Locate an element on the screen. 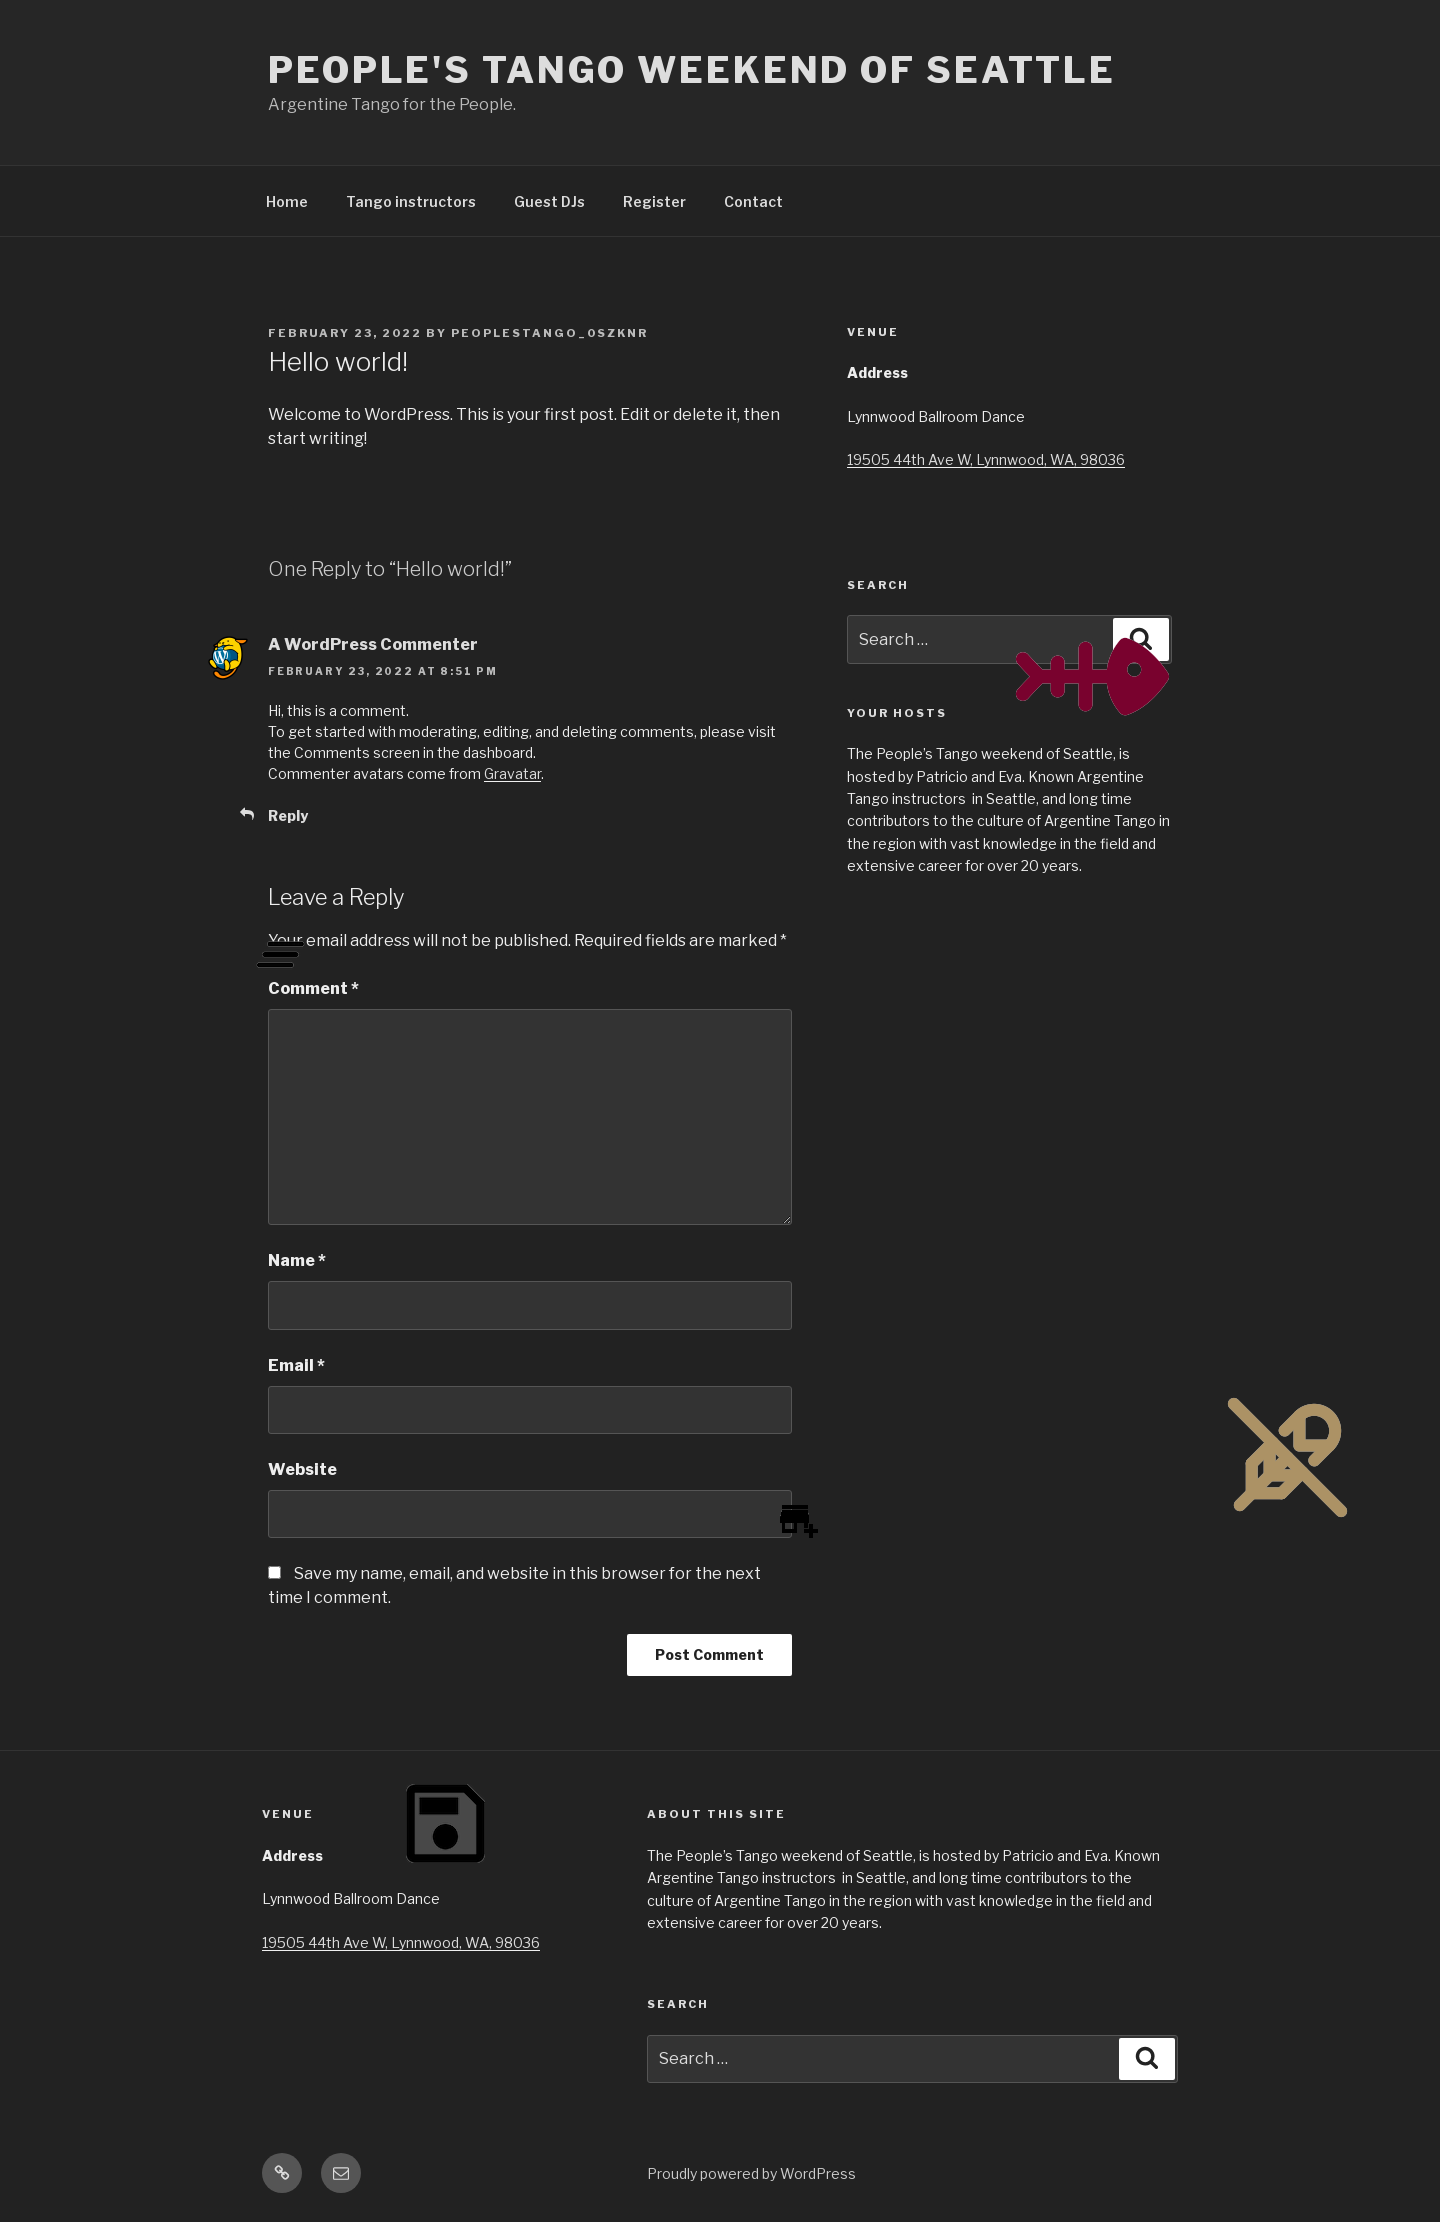  save current file or document is located at coordinates (445, 1823).